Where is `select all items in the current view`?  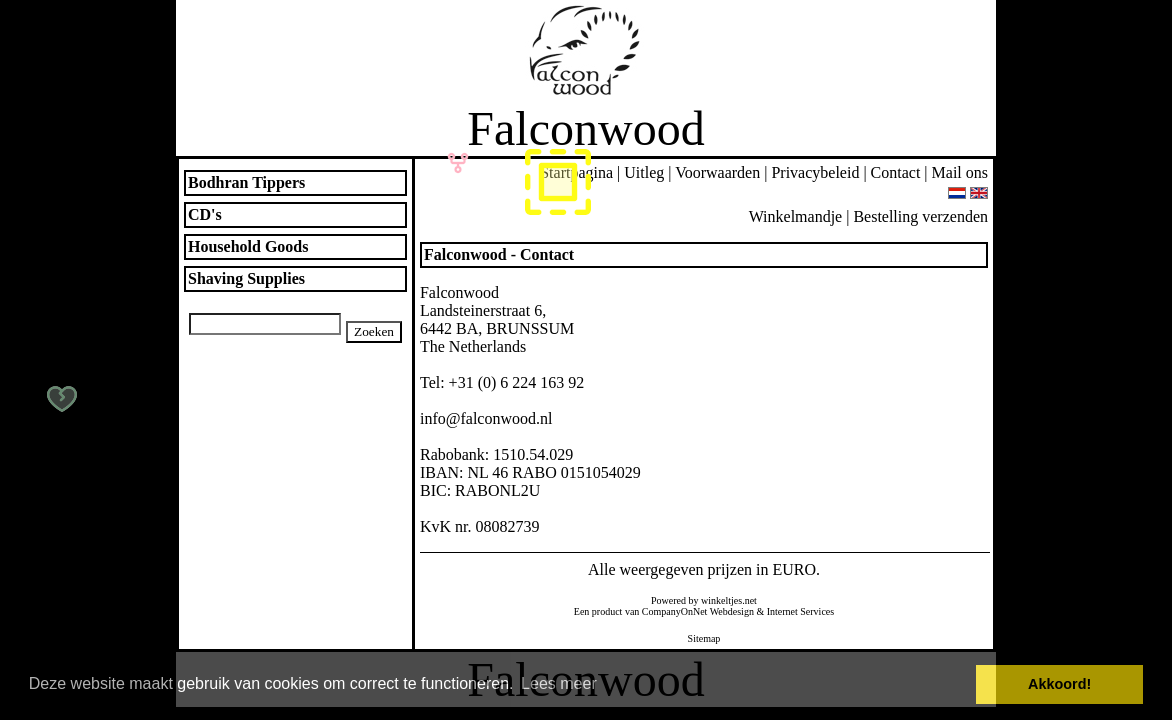
select all items in the current view is located at coordinates (558, 182).